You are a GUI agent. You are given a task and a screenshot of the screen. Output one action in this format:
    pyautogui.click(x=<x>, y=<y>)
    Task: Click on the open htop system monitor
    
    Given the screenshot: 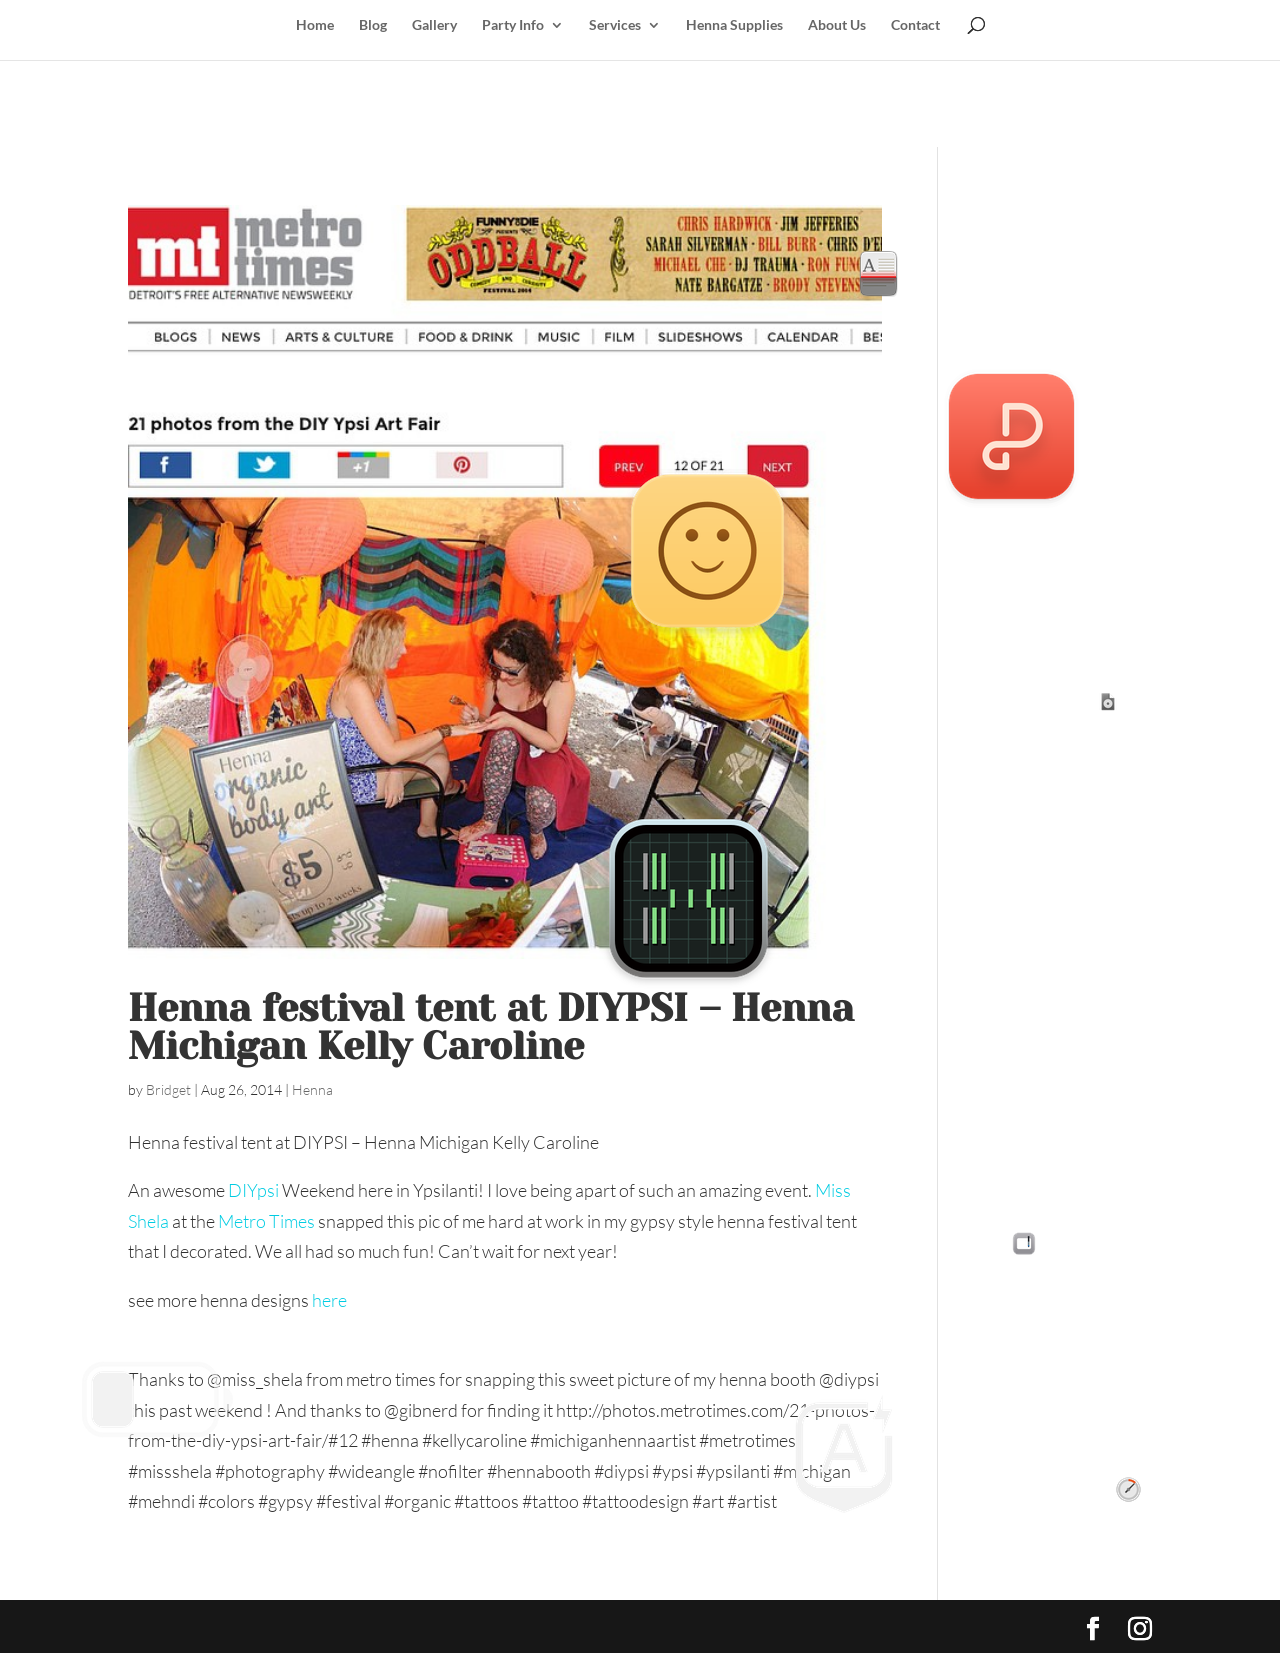 What is the action you would take?
    pyautogui.click(x=688, y=898)
    